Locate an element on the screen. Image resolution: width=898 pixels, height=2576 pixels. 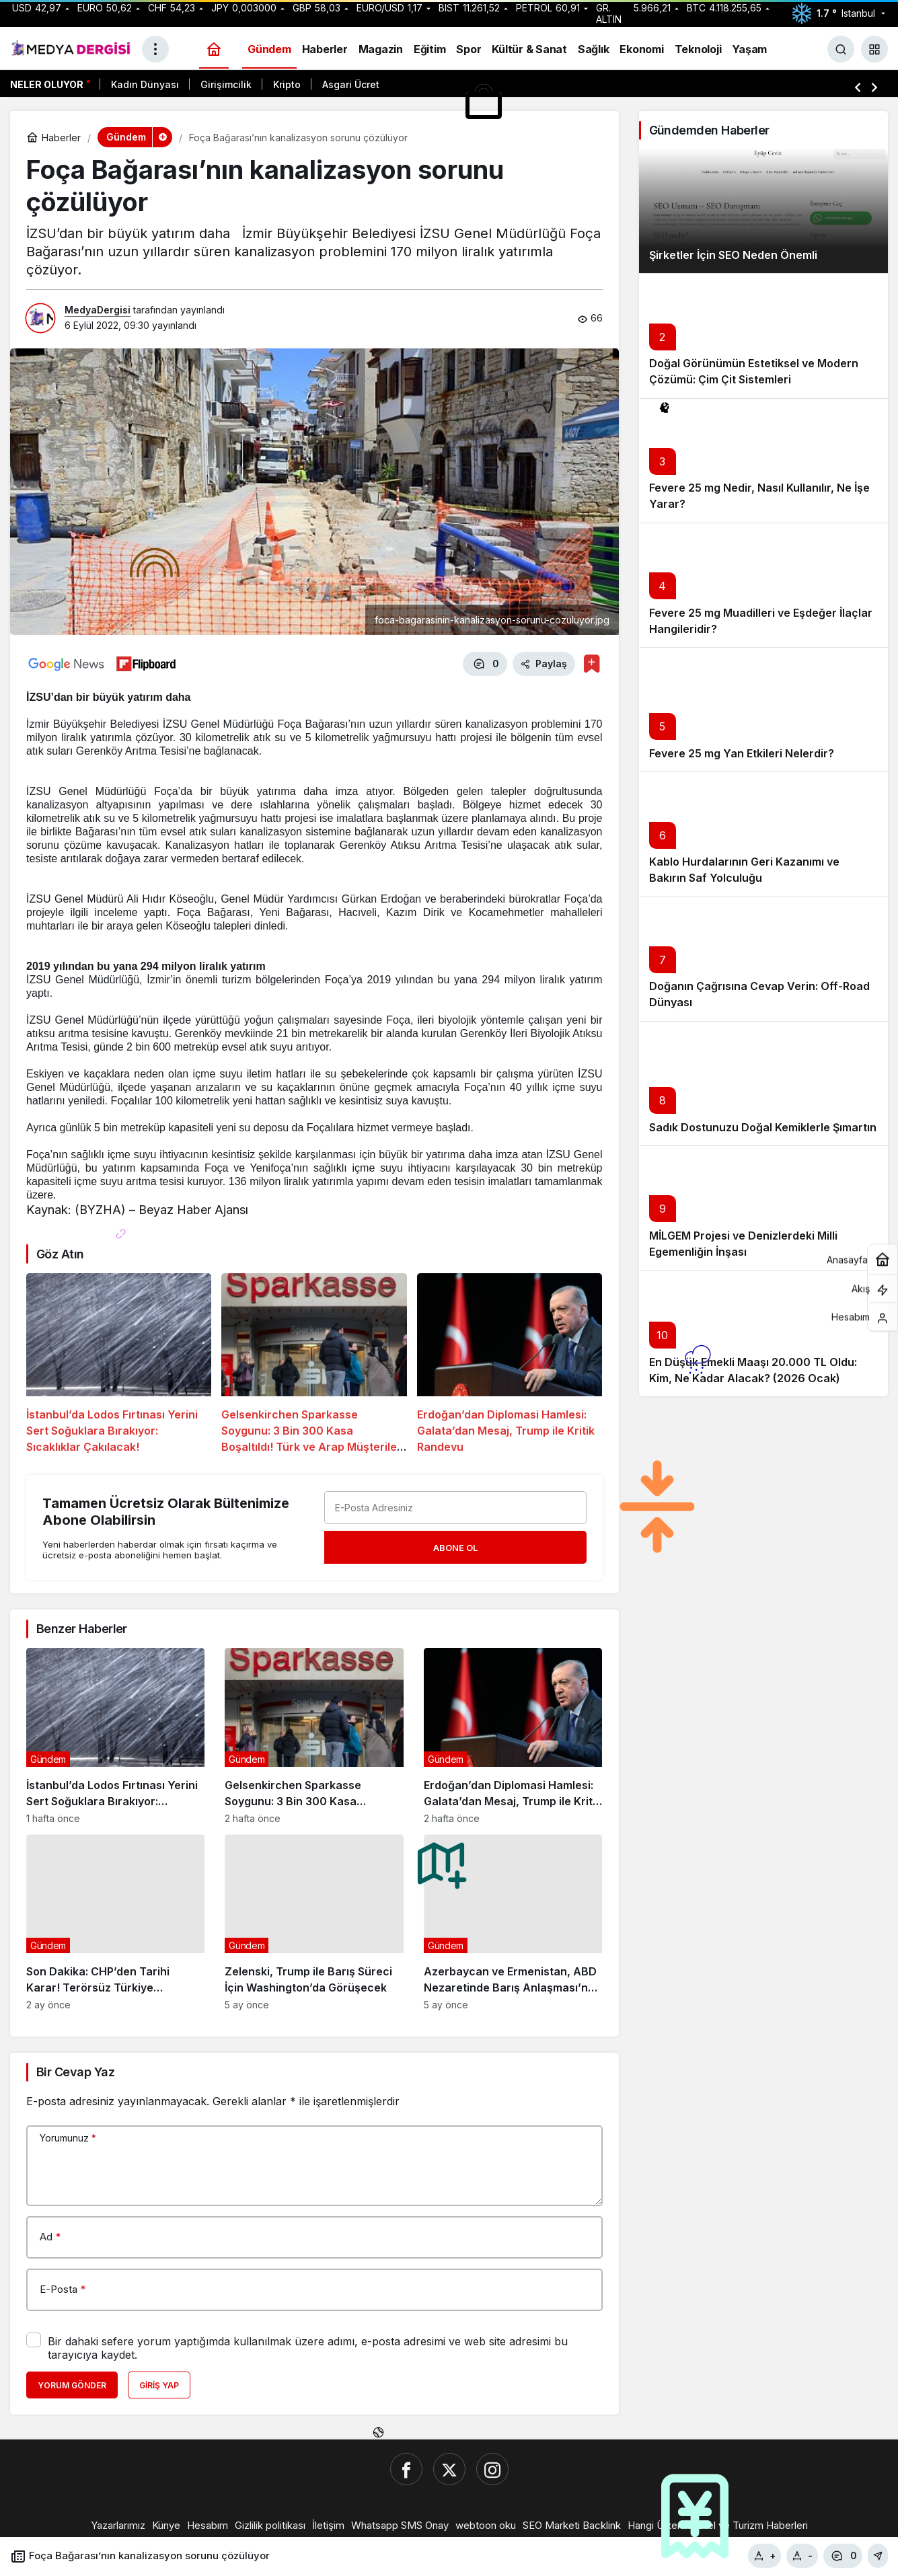
unlink or disconnect a connected item is located at coordinates (120, 1234).